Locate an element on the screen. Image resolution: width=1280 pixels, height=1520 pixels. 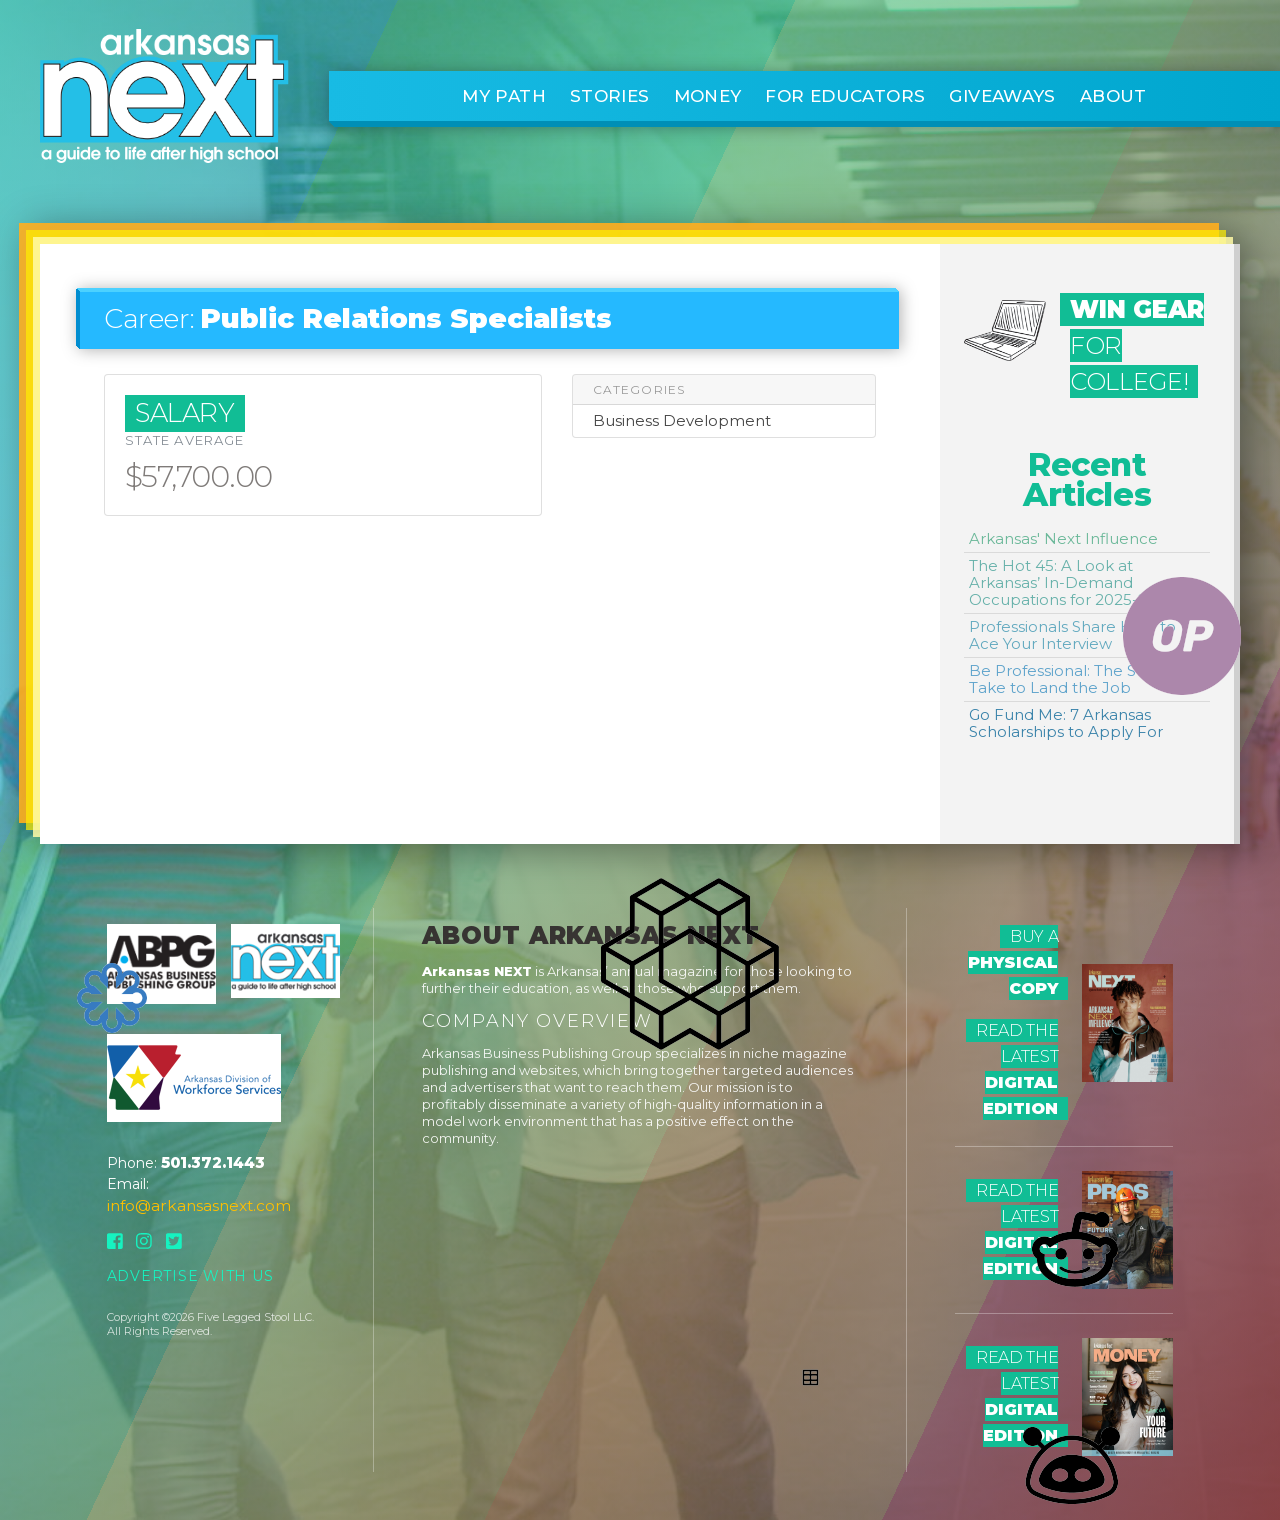
svg file format indicator is located at coordinates (112, 998).